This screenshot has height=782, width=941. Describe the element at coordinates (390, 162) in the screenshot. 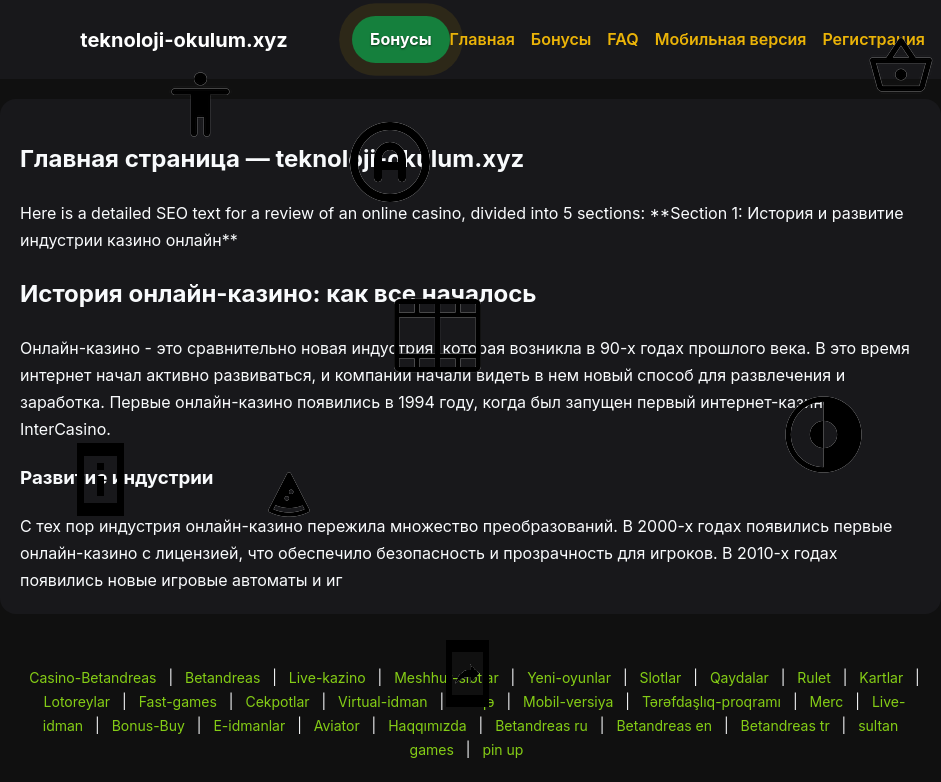

I see `indicates tumble dry at any heat setting` at that location.